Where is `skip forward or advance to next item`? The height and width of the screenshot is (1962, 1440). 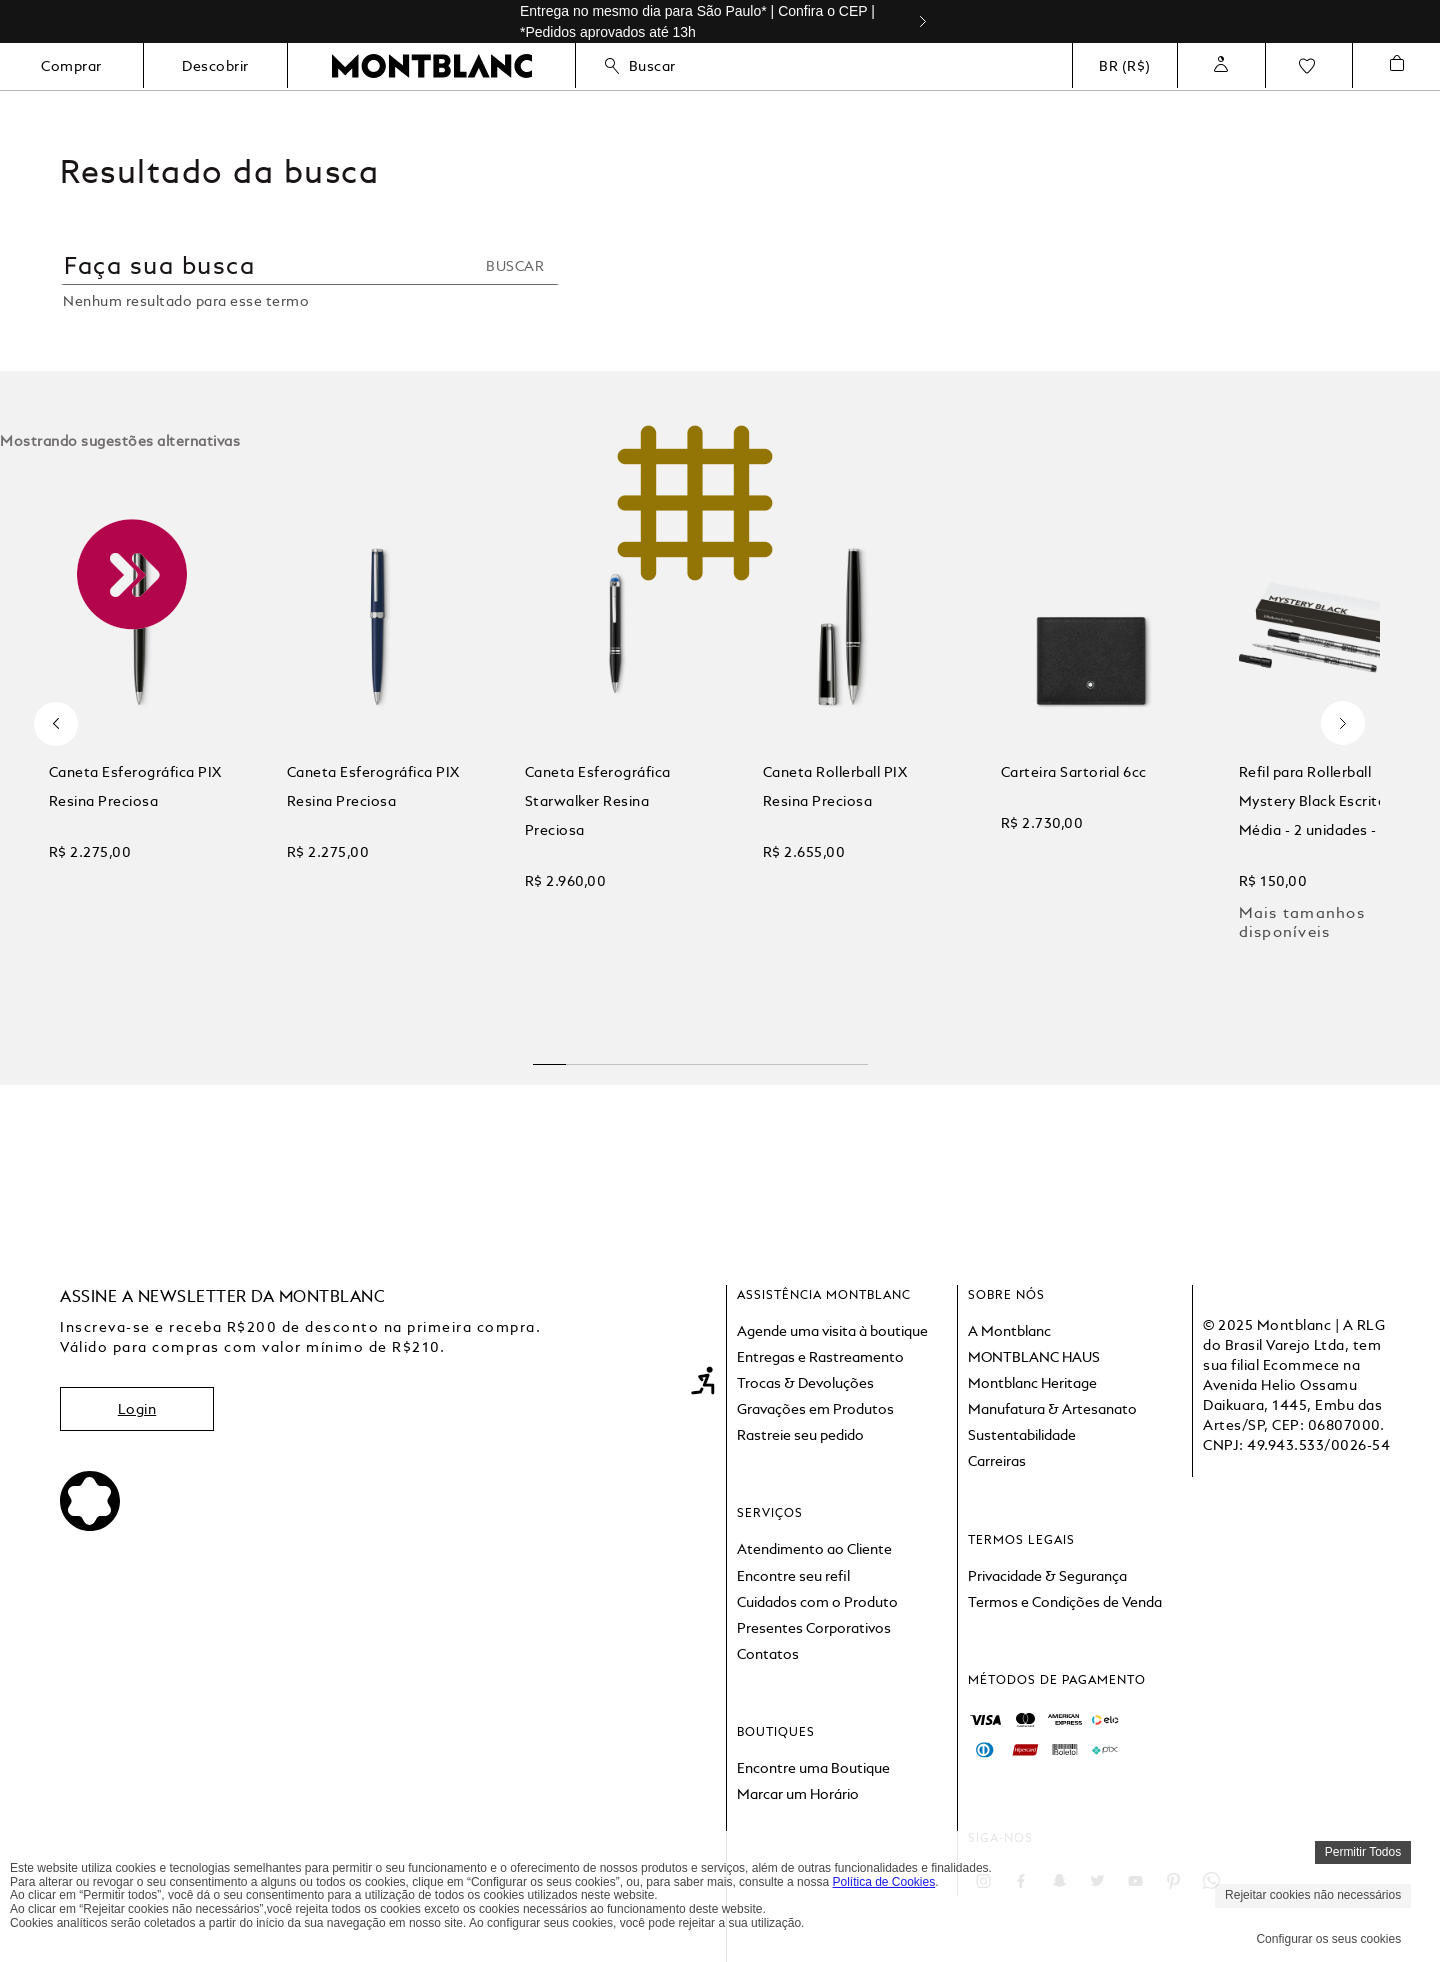
skip forward or advance to next item is located at coordinates (132, 575).